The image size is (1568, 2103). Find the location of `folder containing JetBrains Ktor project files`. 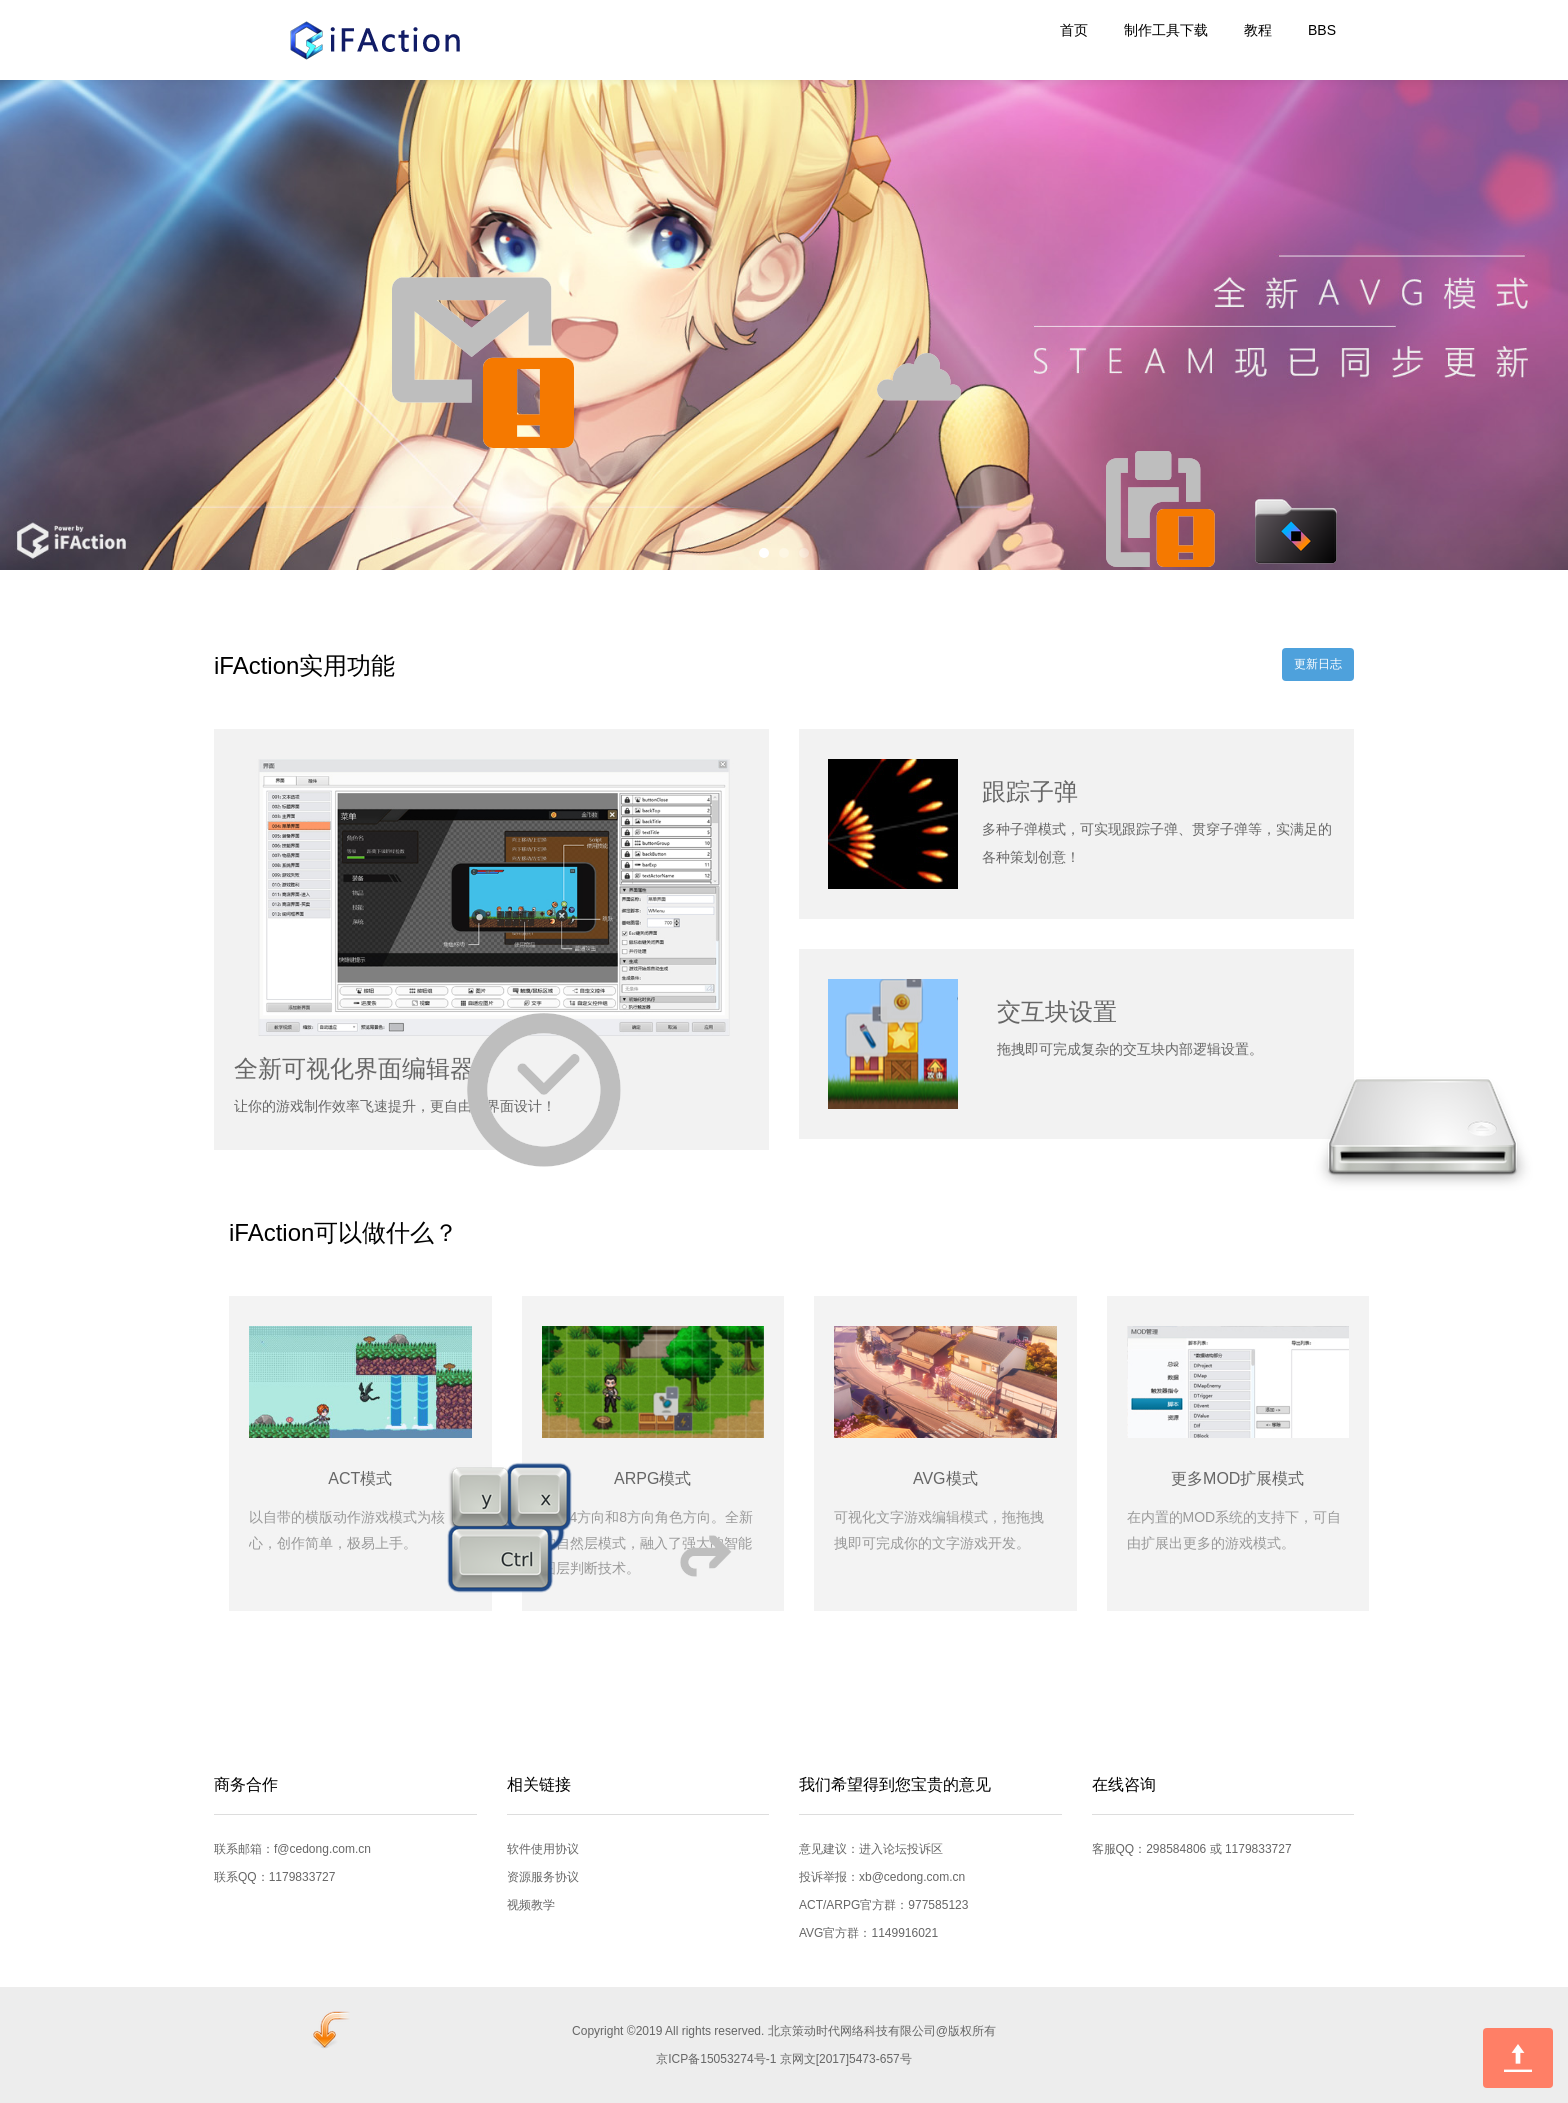

folder containing JetBrains Ktor project files is located at coordinates (1295, 533).